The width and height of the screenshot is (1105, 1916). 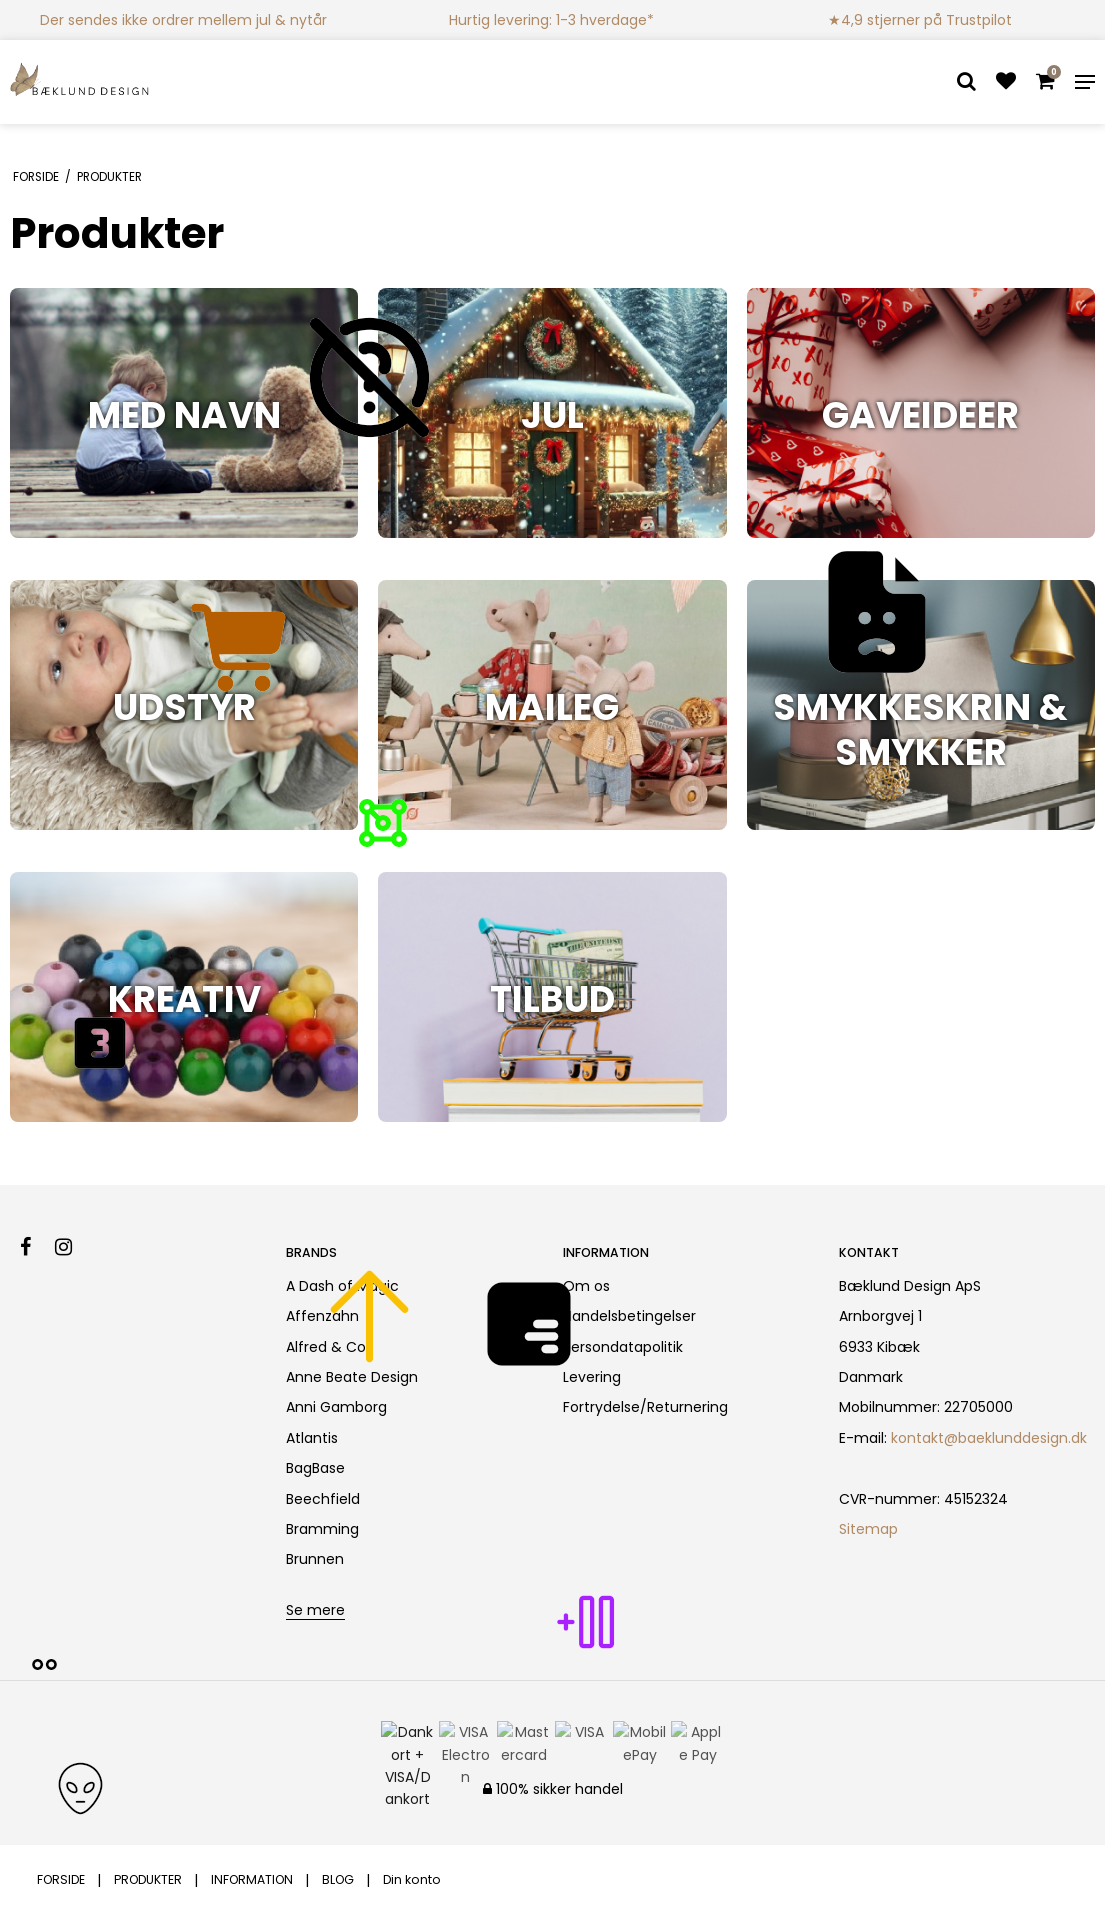 I want to click on add a new column to the left, so click(x=590, y=1622).